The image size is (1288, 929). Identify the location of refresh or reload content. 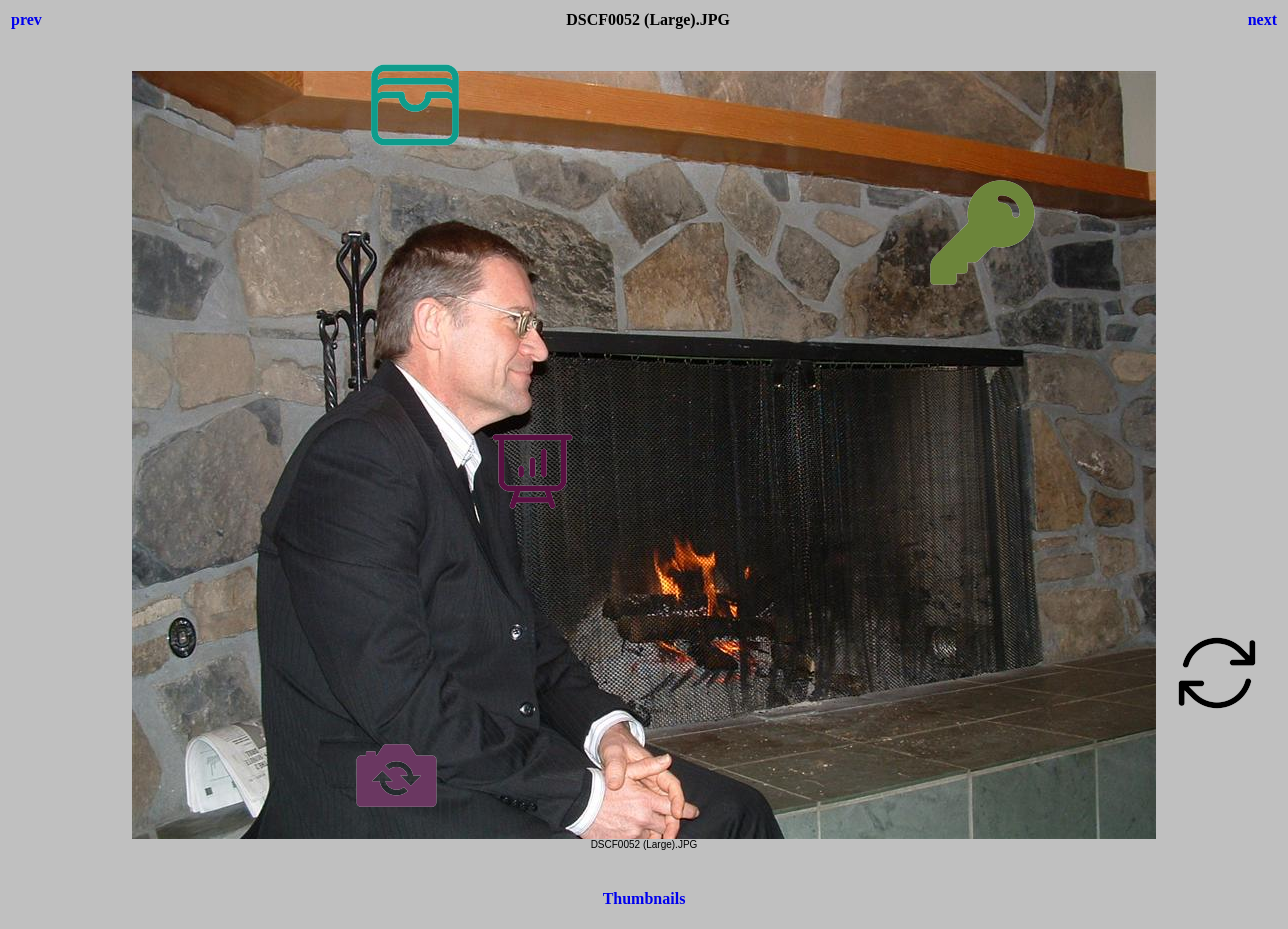
(1217, 673).